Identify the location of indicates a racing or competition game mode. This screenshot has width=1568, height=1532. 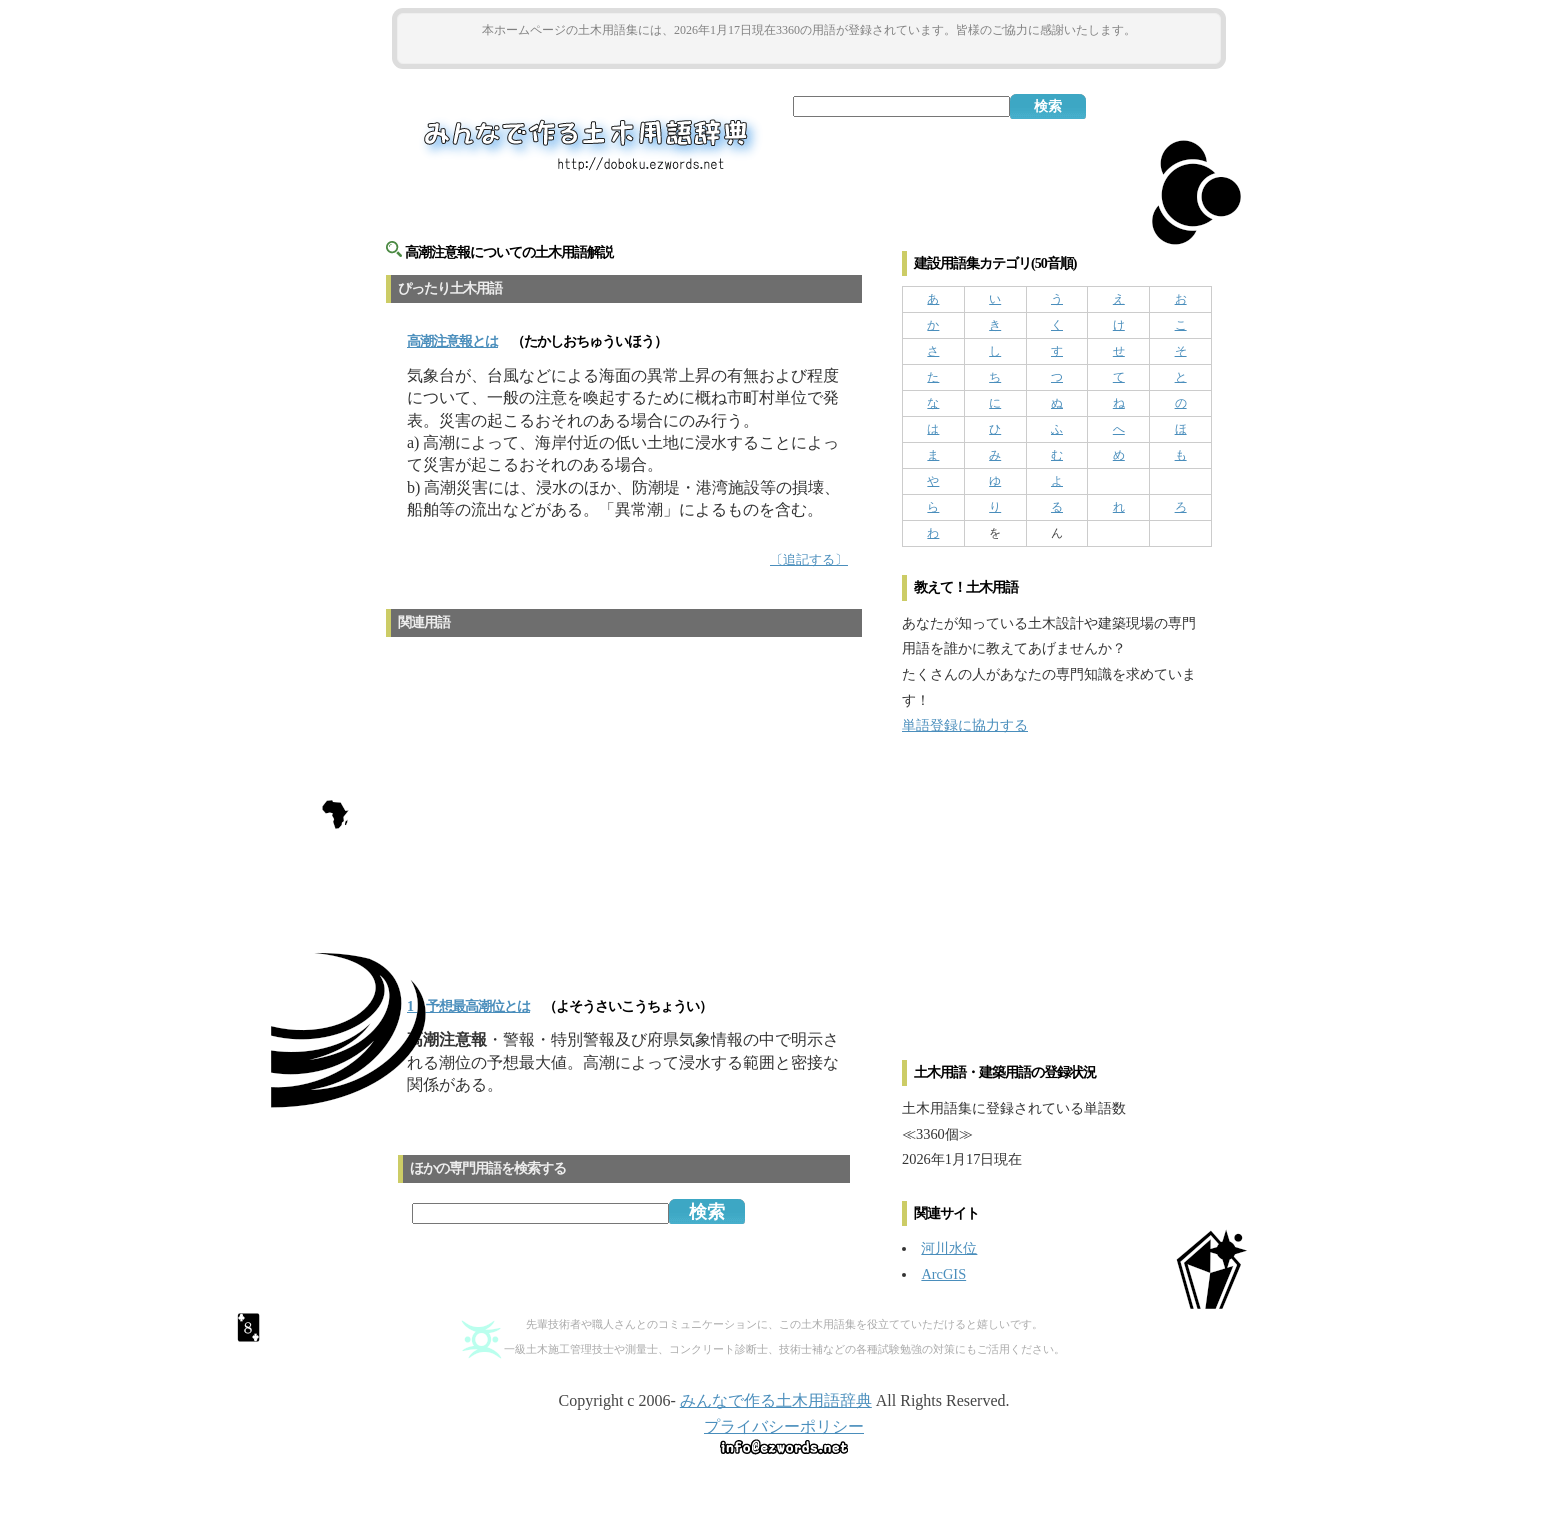
(1208, 1269).